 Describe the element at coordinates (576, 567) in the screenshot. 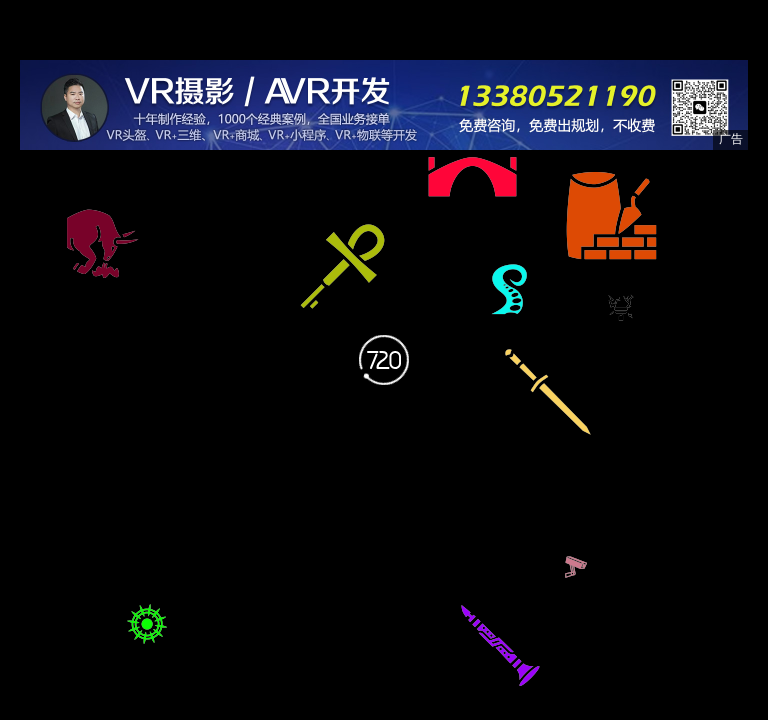

I see `access security camera footage` at that location.